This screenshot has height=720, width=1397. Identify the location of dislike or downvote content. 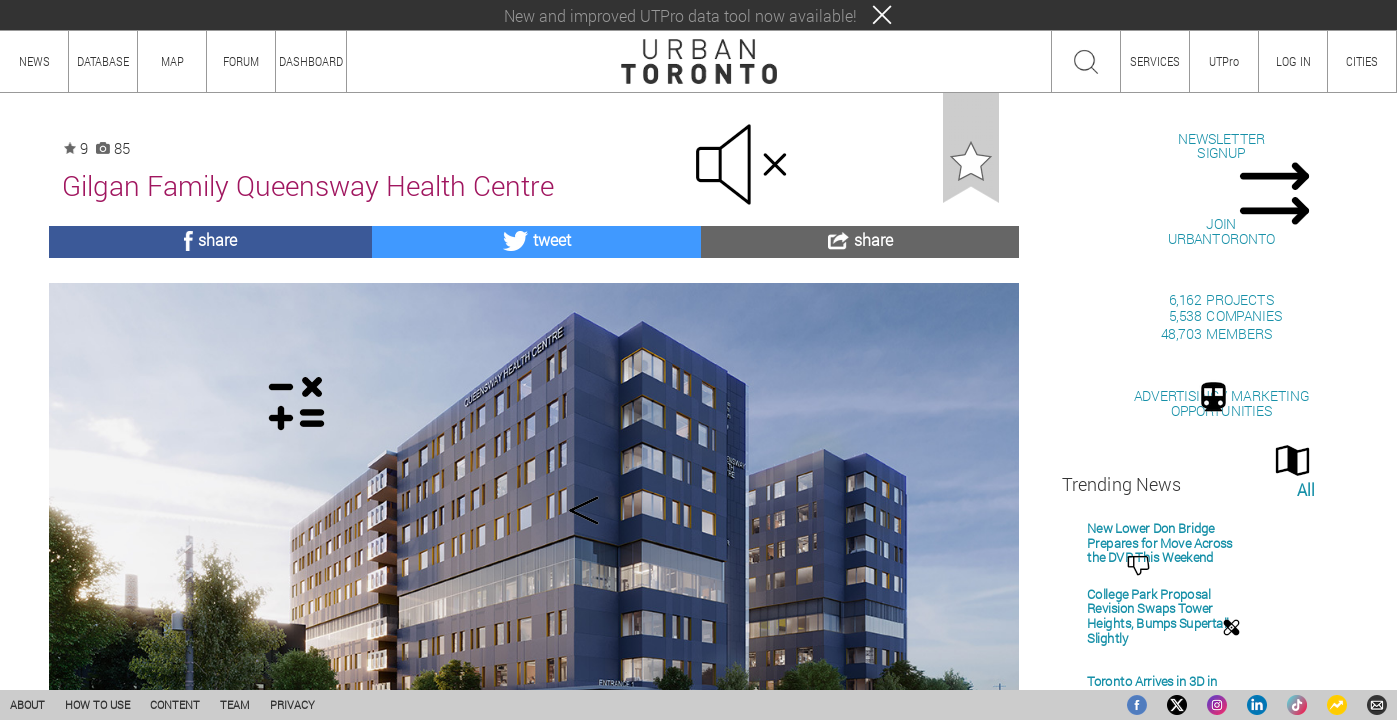
(1138, 564).